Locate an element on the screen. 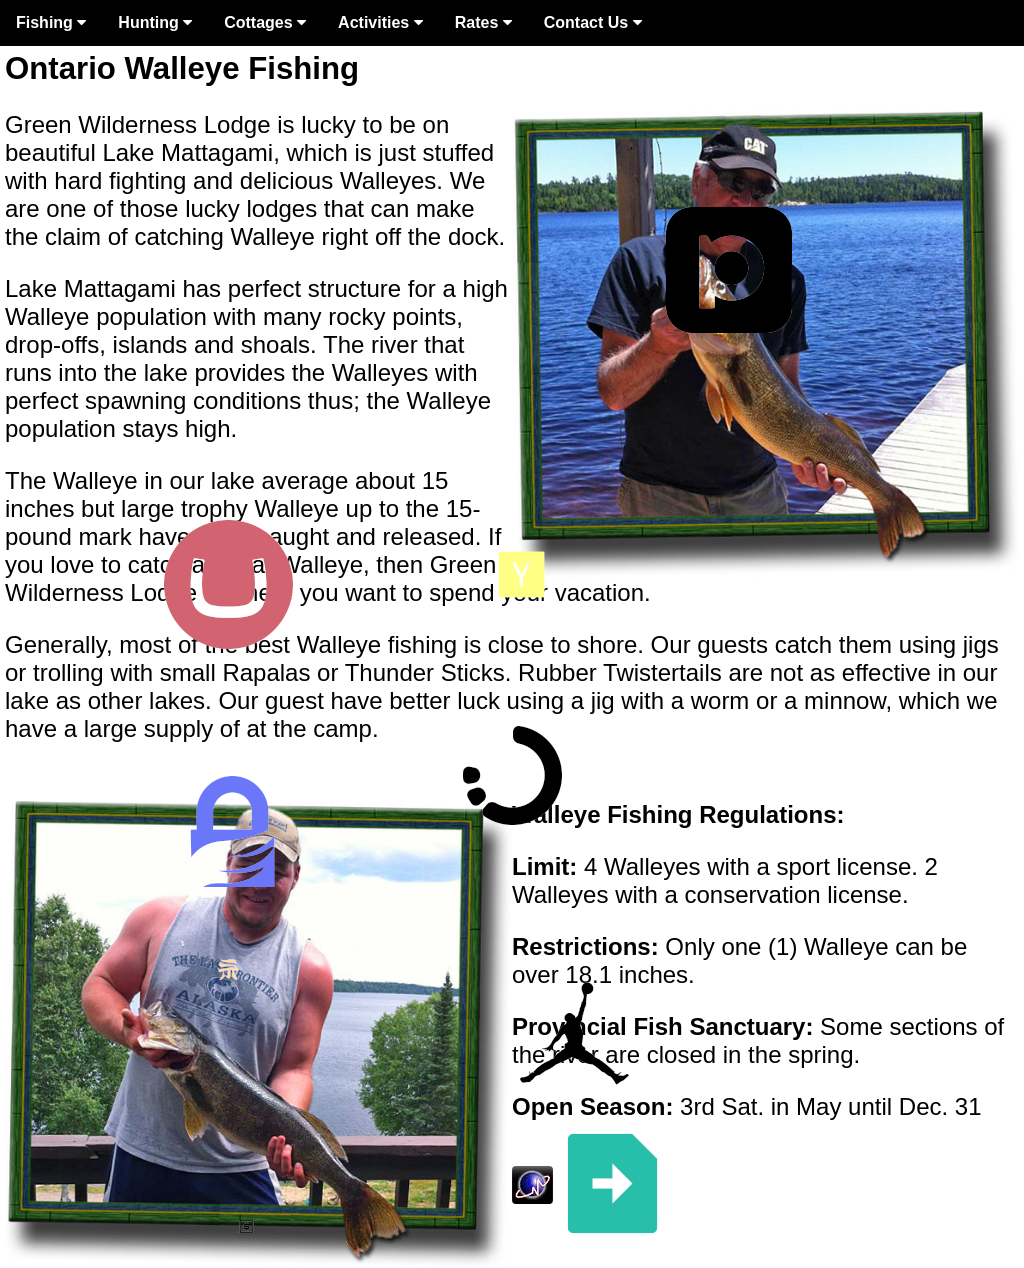  open stagetimer app is located at coordinates (512, 775).